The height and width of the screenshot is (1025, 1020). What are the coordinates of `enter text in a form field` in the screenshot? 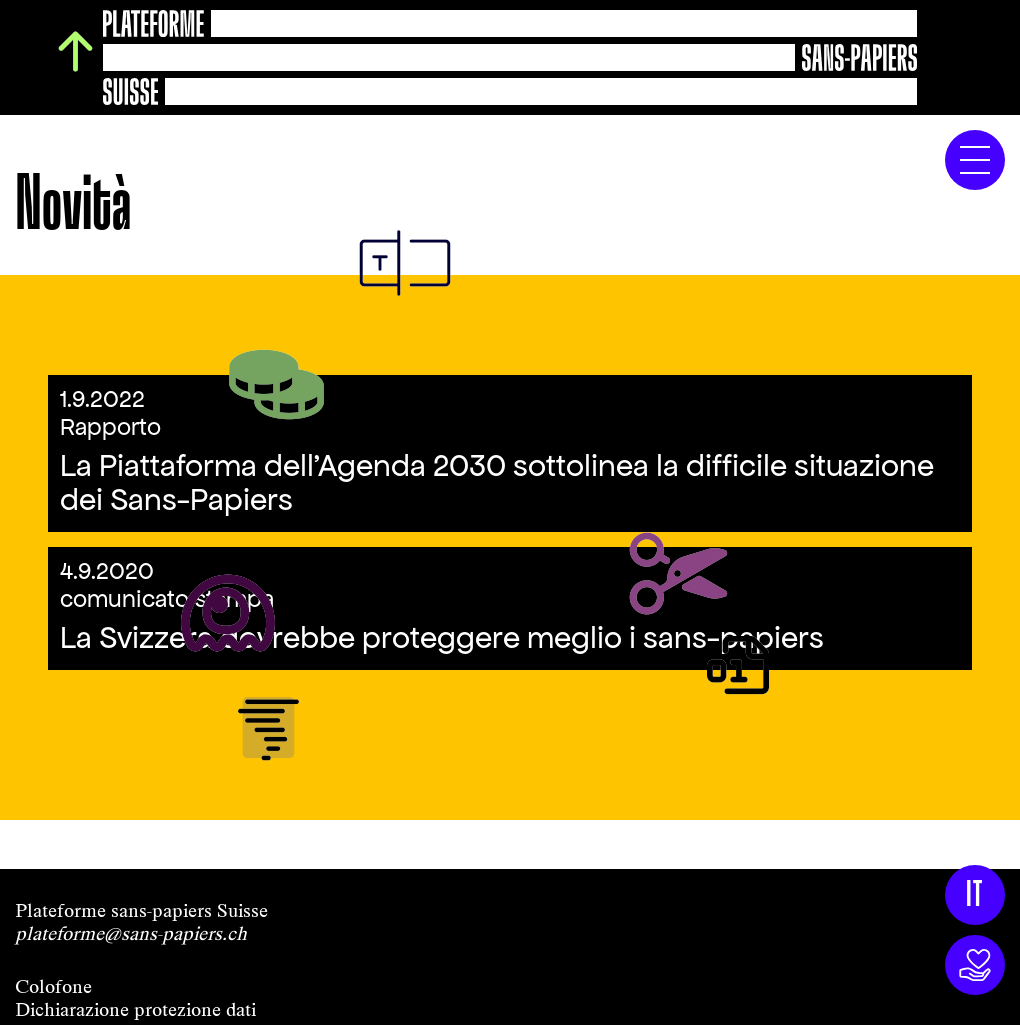 It's located at (405, 263).